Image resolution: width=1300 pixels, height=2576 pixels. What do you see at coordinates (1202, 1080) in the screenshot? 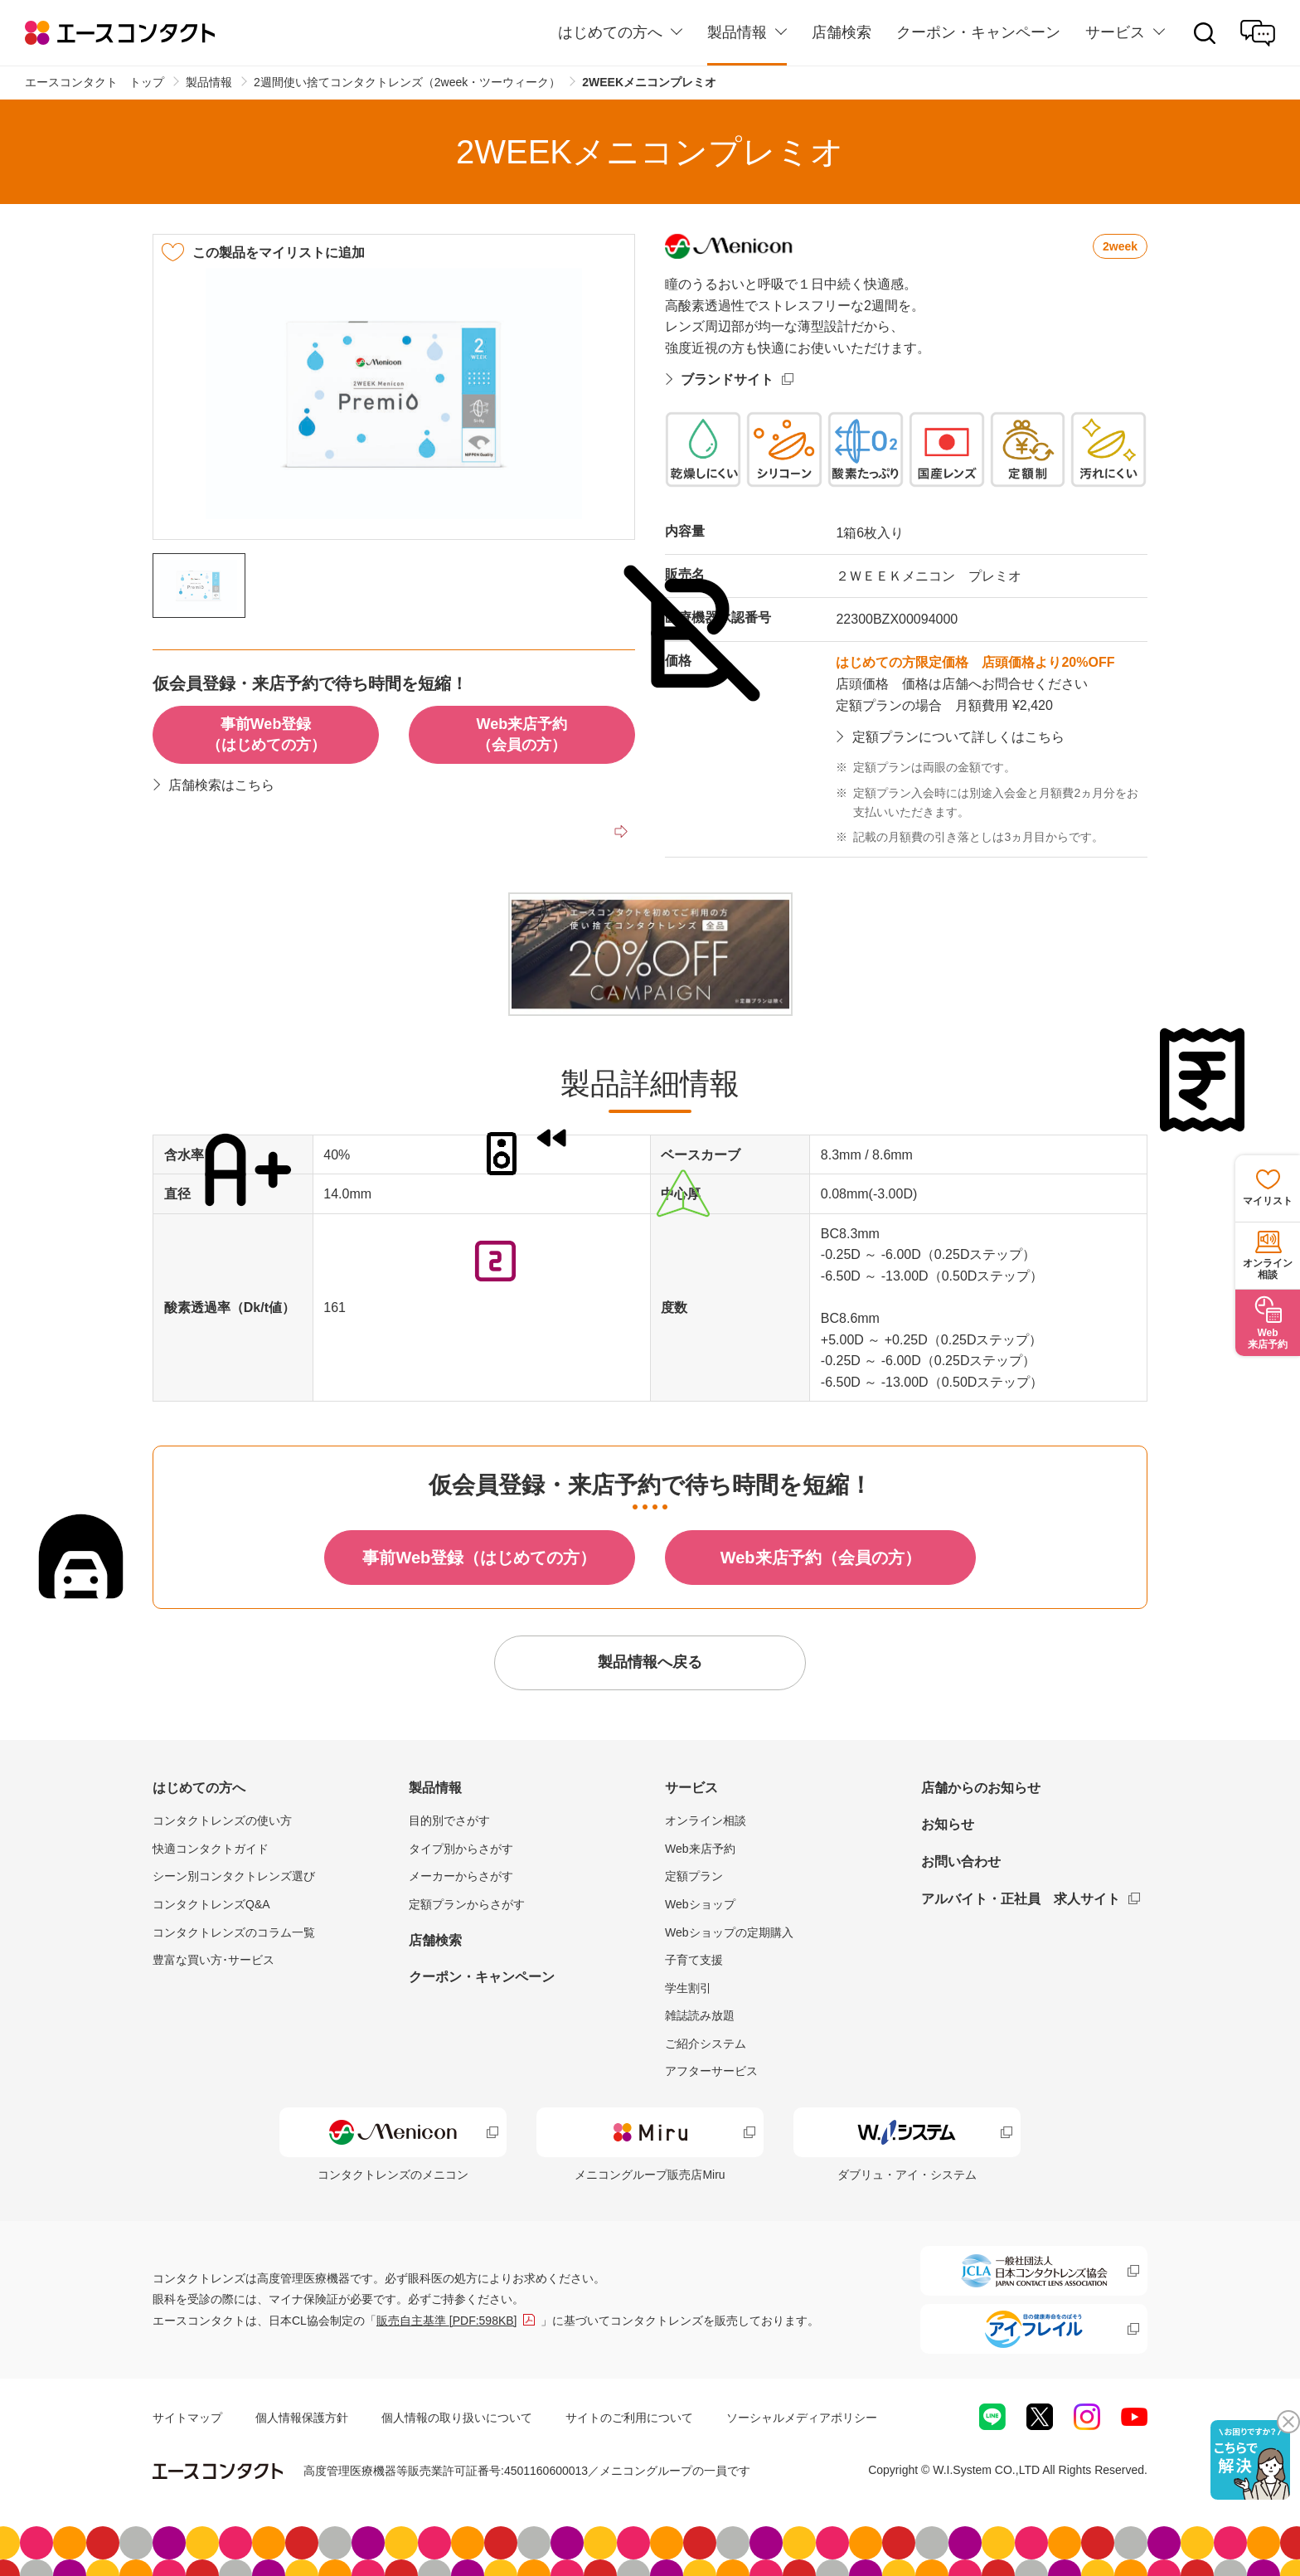
I see `view transaction receipt in indian rupees` at bounding box center [1202, 1080].